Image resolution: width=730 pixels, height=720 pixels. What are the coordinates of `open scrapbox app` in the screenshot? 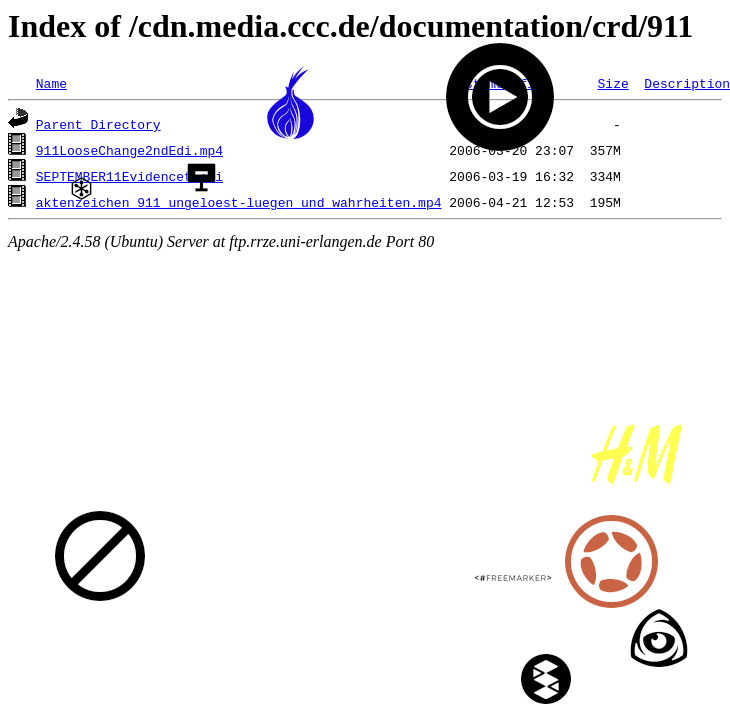 It's located at (546, 679).